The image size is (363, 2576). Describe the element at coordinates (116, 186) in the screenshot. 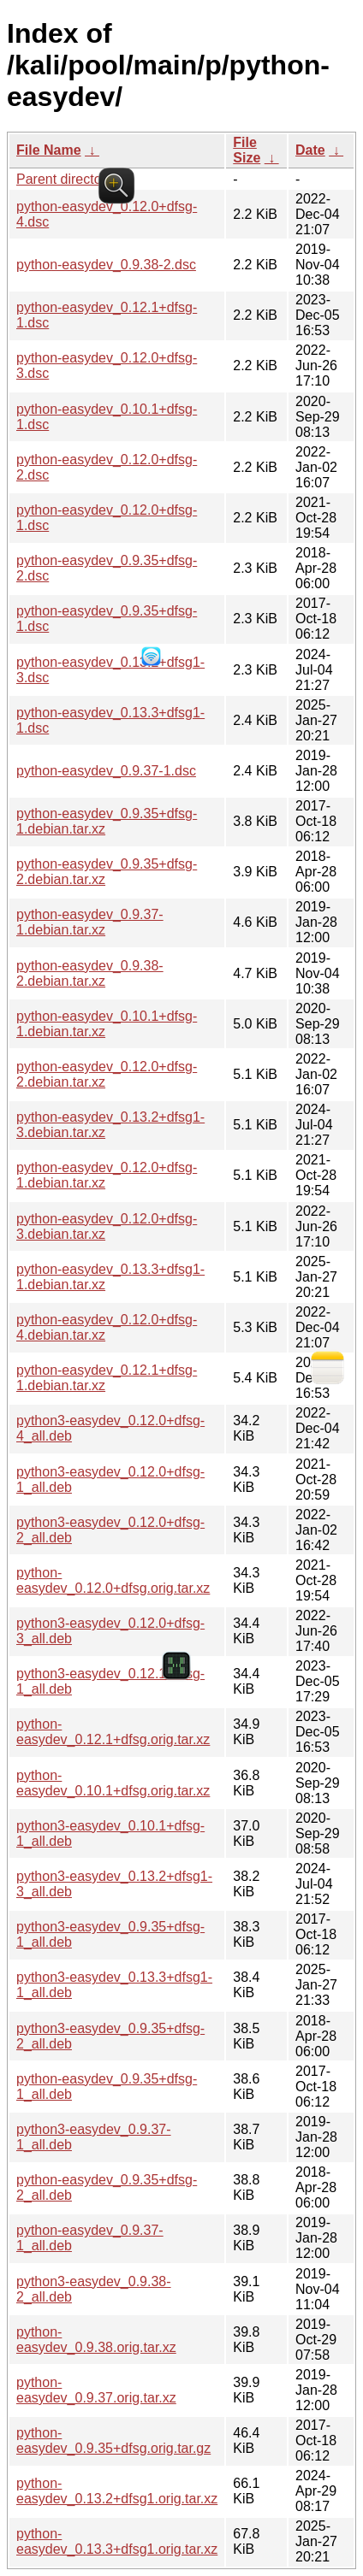

I see `open the magnifier accessibility app` at that location.